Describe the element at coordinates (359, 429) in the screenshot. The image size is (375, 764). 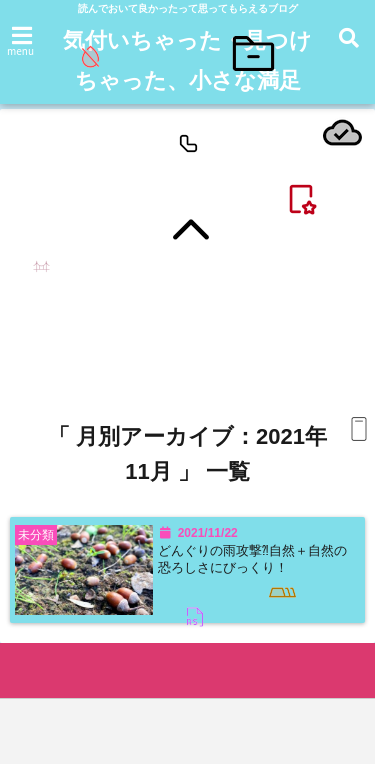
I see `access device speaker settings` at that location.